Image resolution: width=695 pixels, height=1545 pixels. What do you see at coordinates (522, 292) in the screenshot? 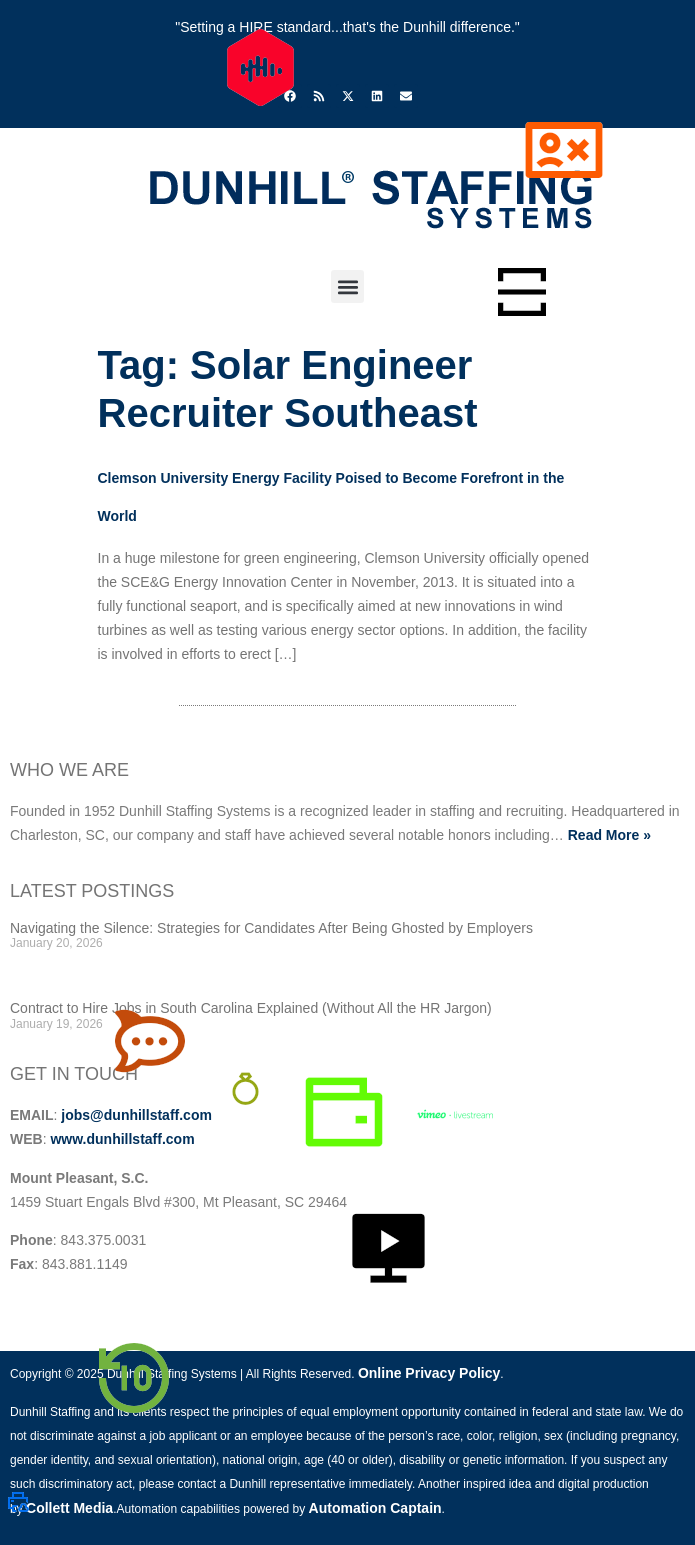
I see `scan a QR code` at bounding box center [522, 292].